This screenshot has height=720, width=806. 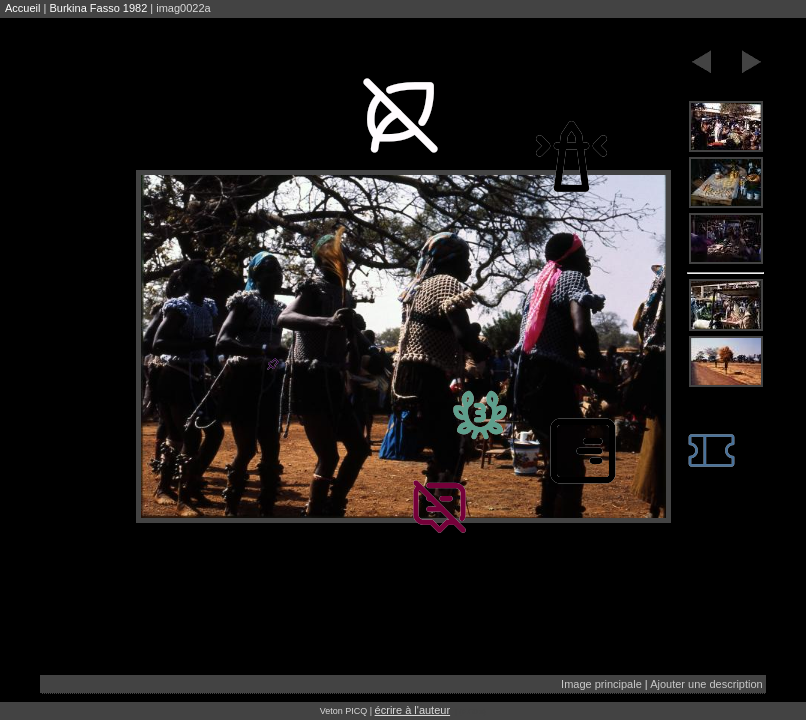 What do you see at coordinates (711, 450) in the screenshot?
I see `view your tickets or passes` at bounding box center [711, 450].